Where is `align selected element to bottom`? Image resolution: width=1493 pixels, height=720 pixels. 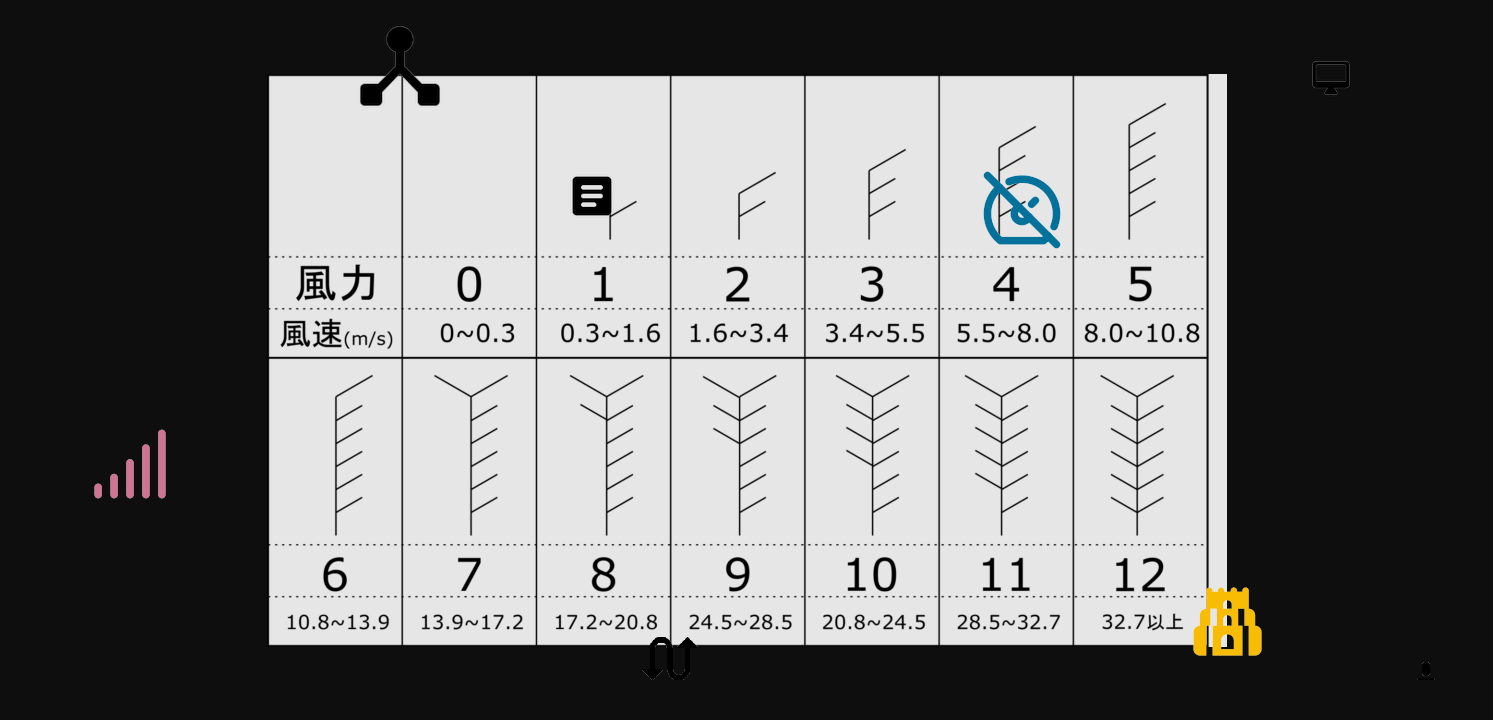 align selected element to bottom is located at coordinates (1426, 671).